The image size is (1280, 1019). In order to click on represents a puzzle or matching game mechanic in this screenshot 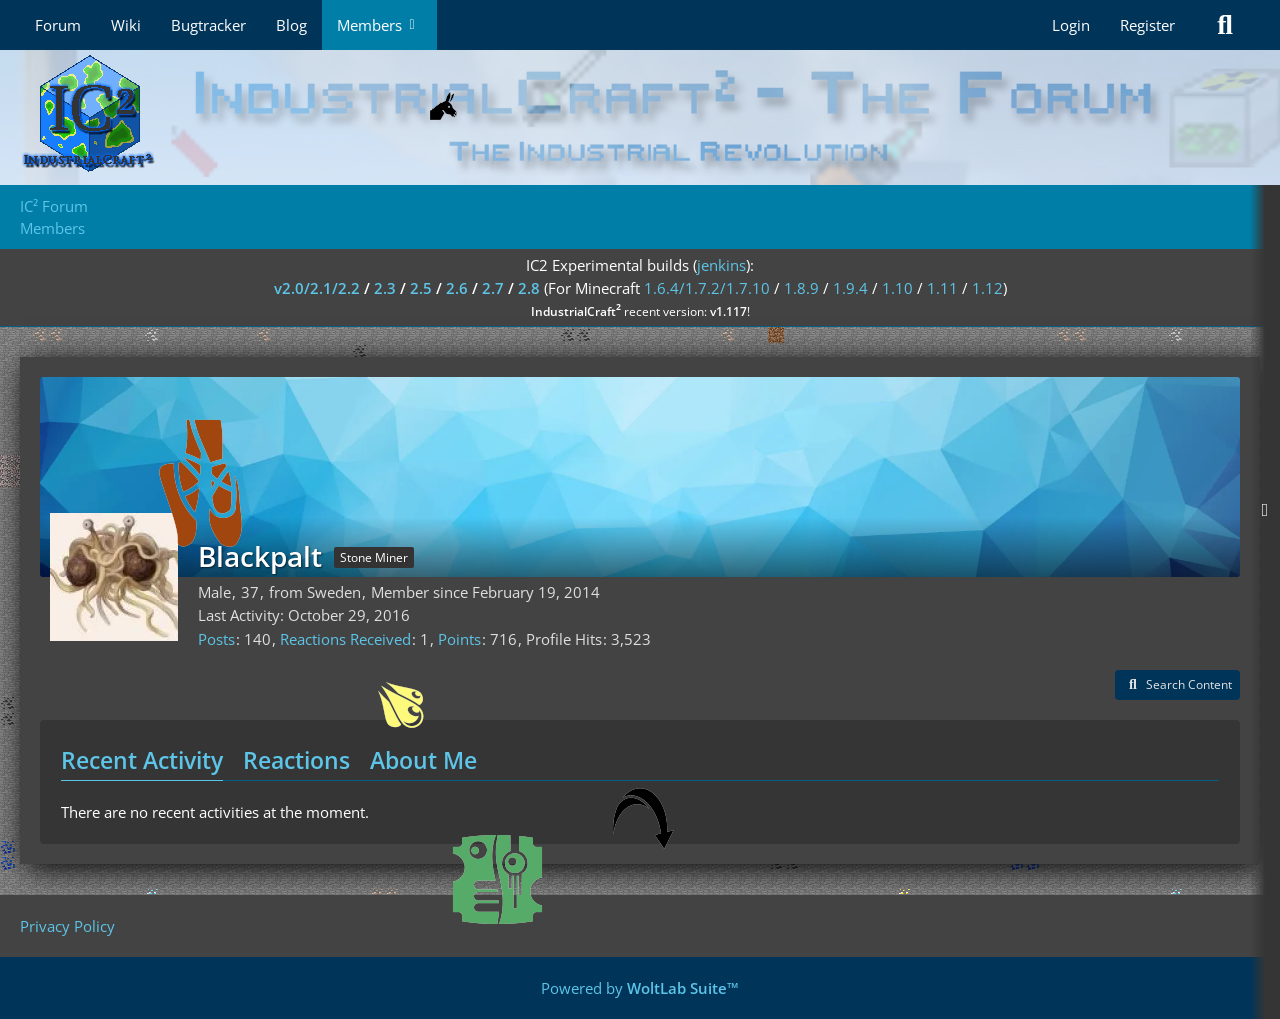, I will do `click(497, 879)`.